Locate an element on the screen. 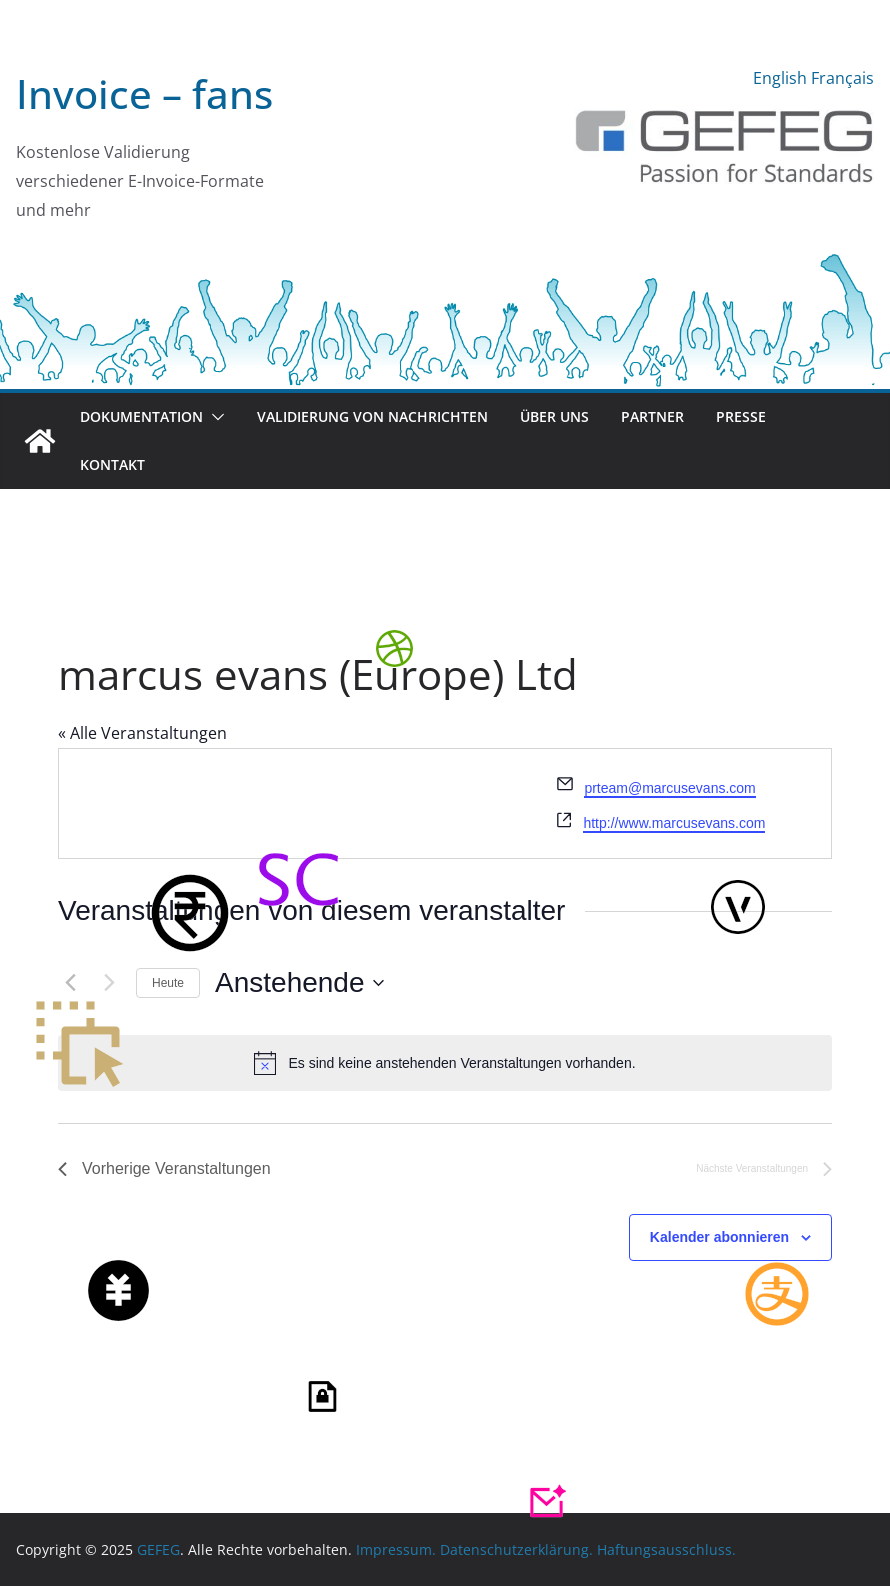 The height and width of the screenshot is (1586, 890). view balance in chinese yuan is located at coordinates (118, 1290).